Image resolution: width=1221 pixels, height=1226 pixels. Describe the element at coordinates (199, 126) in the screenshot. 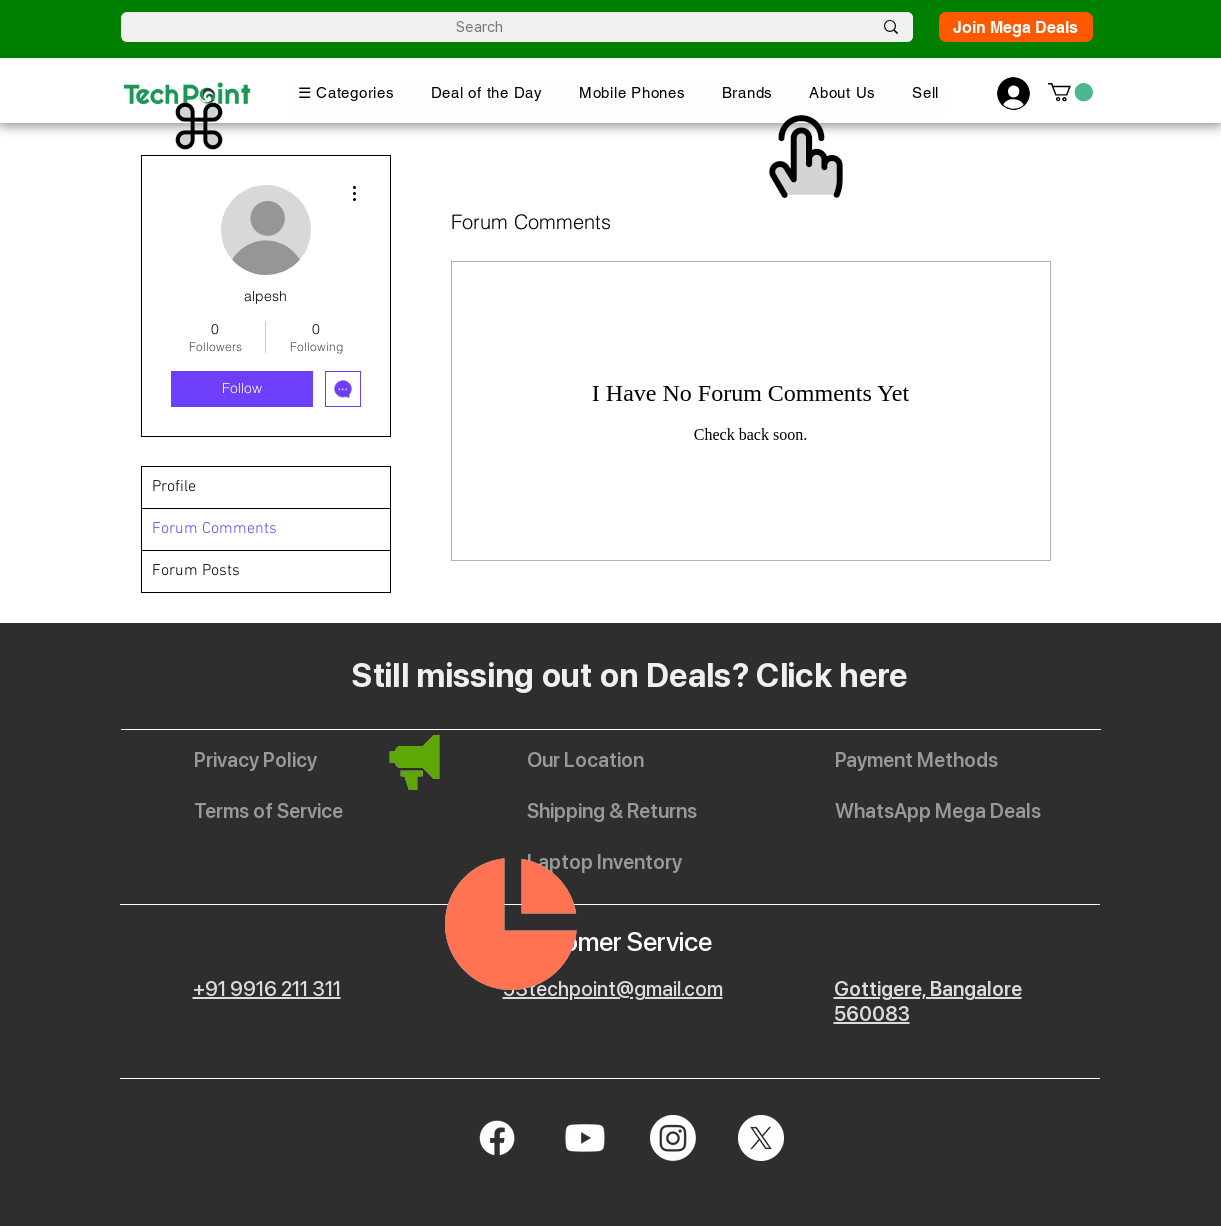

I see `execute a keyboard command shortcut` at that location.